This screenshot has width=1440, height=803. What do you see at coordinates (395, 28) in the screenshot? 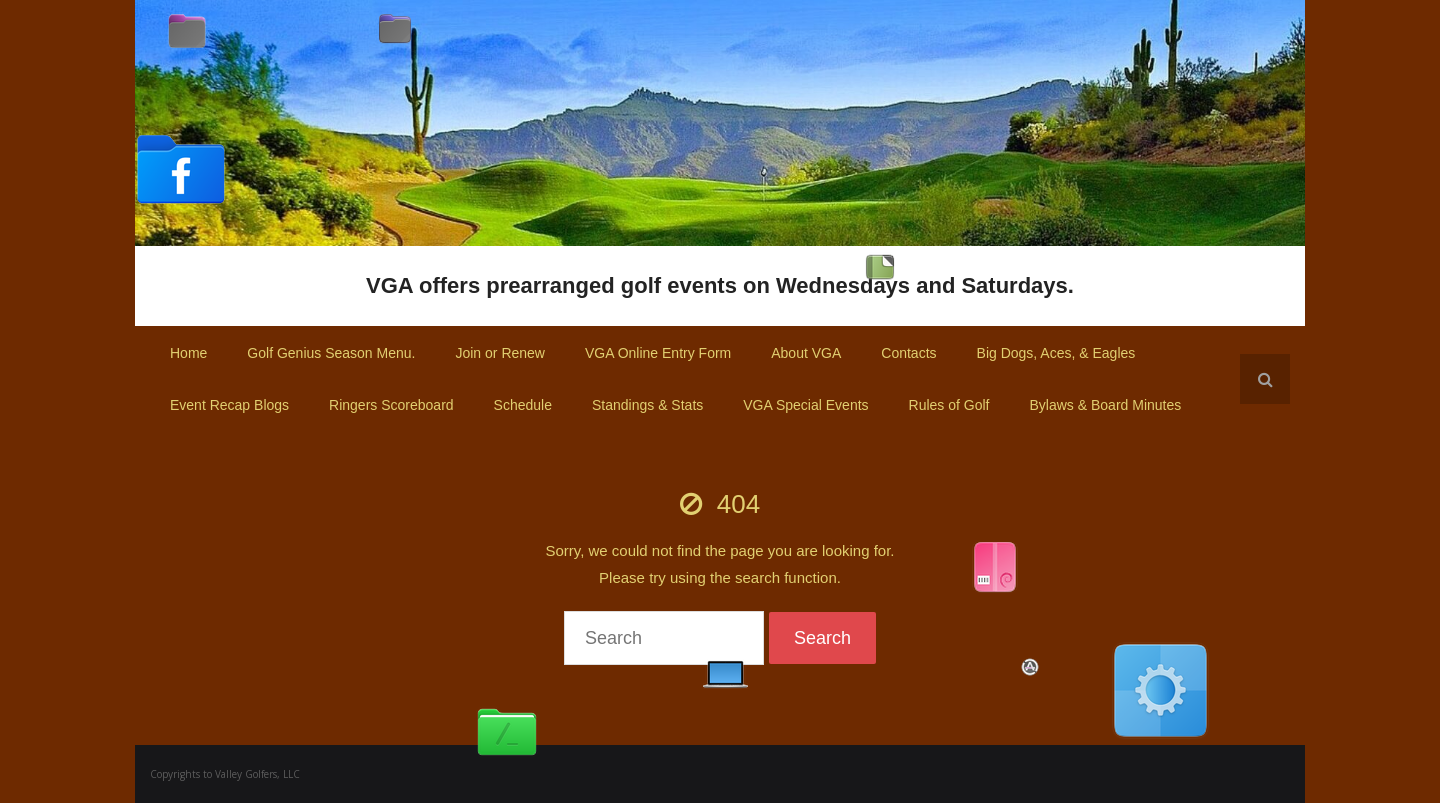
I see `open folder to view contents` at bounding box center [395, 28].